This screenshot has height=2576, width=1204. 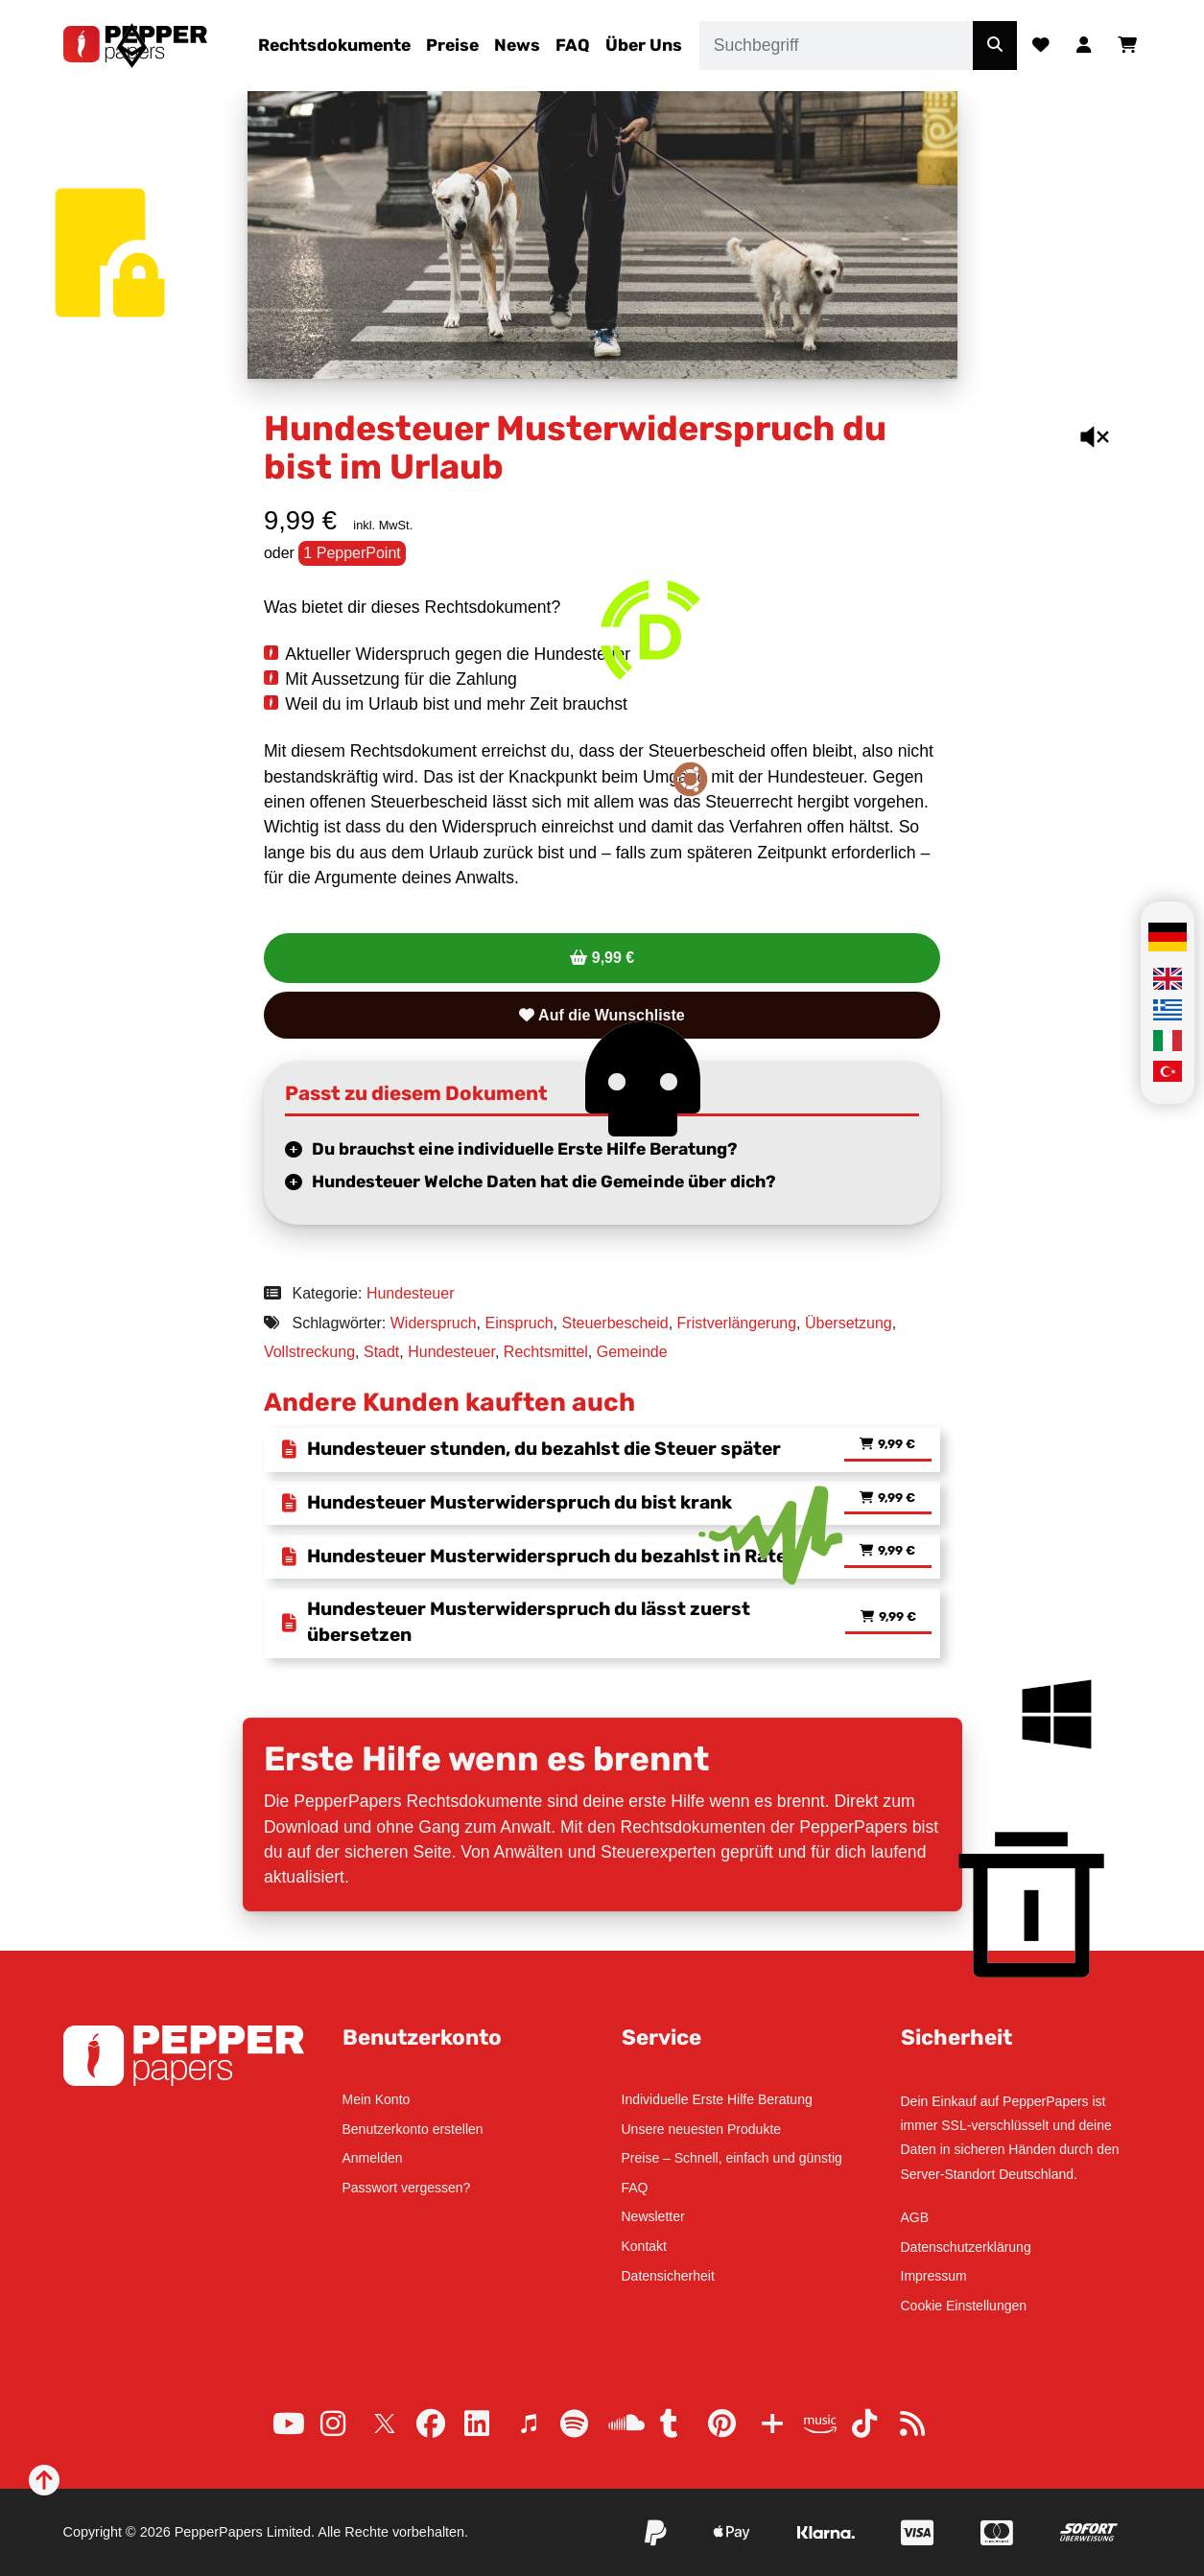 I want to click on windows operating system logo, so click(x=1056, y=1714).